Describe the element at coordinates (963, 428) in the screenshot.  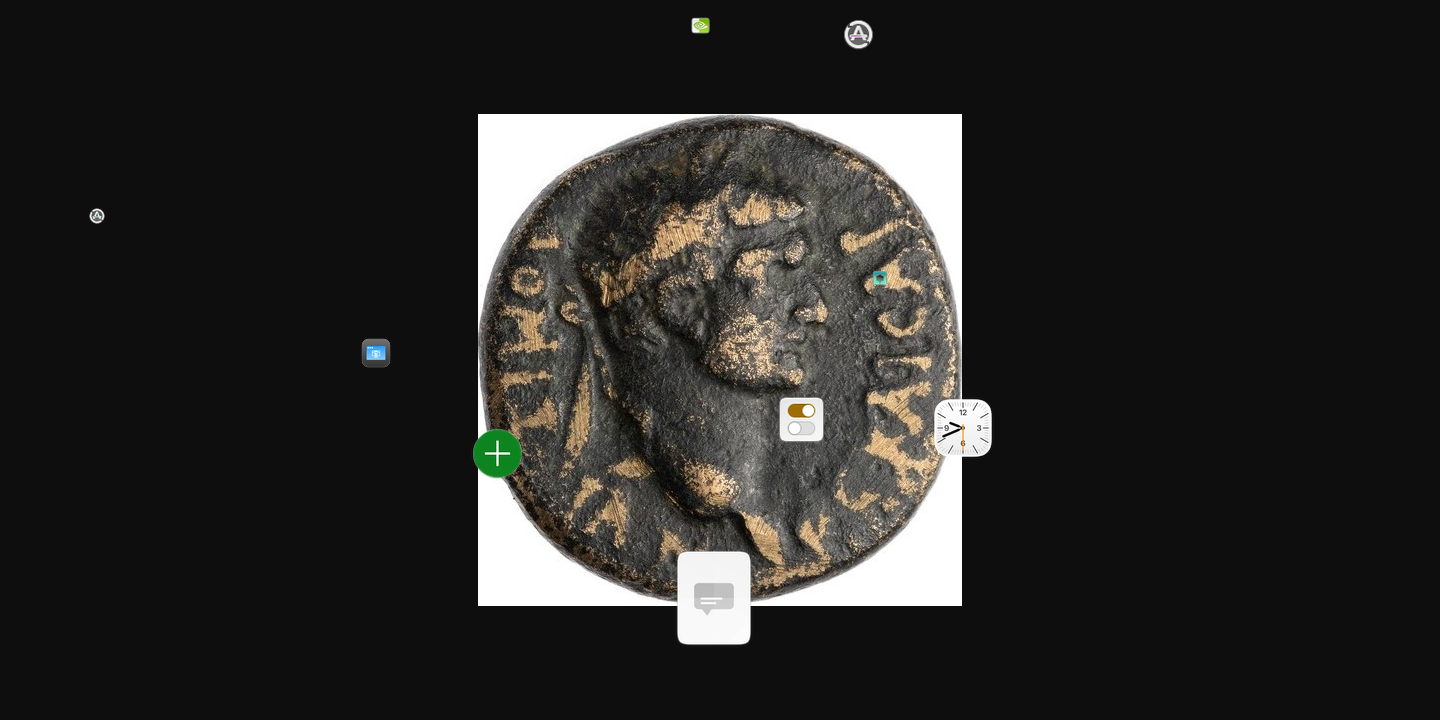
I see `open the clock app` at that location.